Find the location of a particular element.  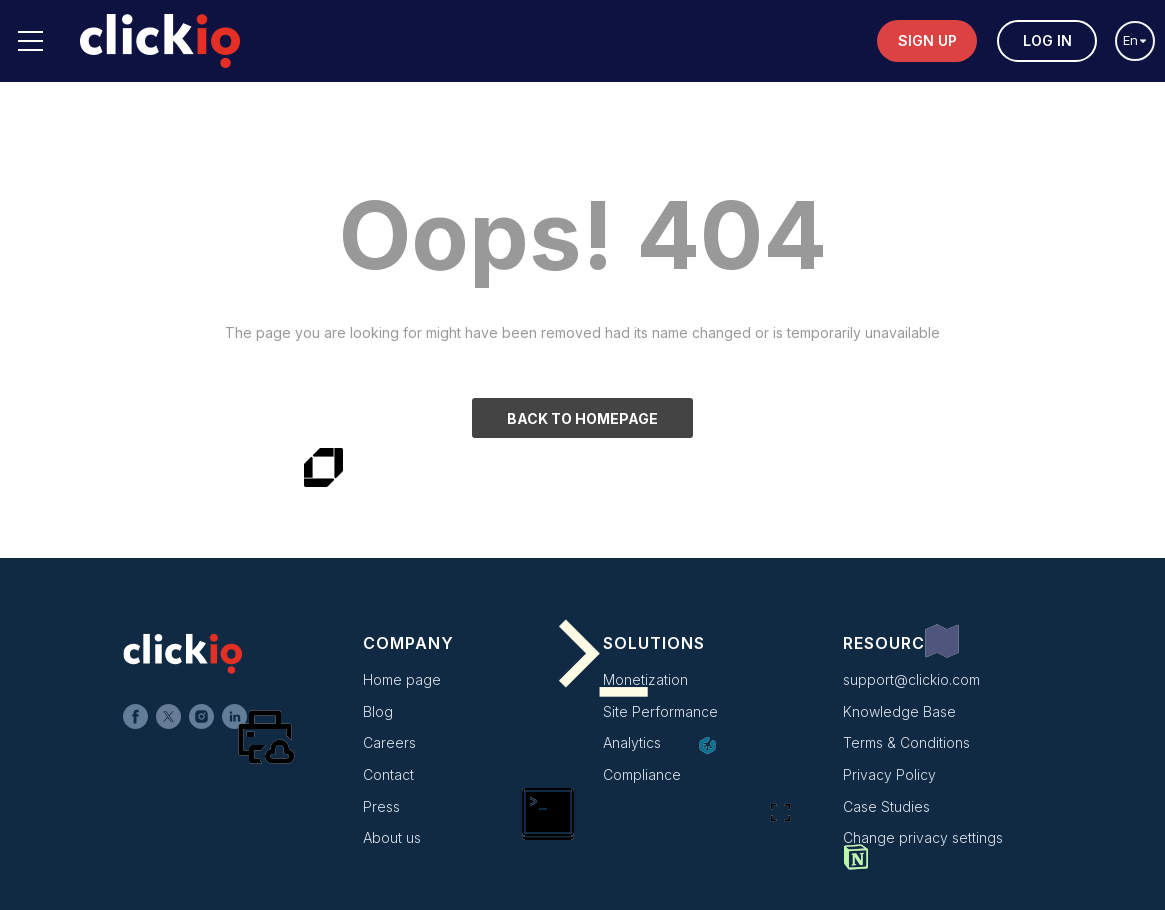

open gnome terminal application is located at coordinates (548, 814).